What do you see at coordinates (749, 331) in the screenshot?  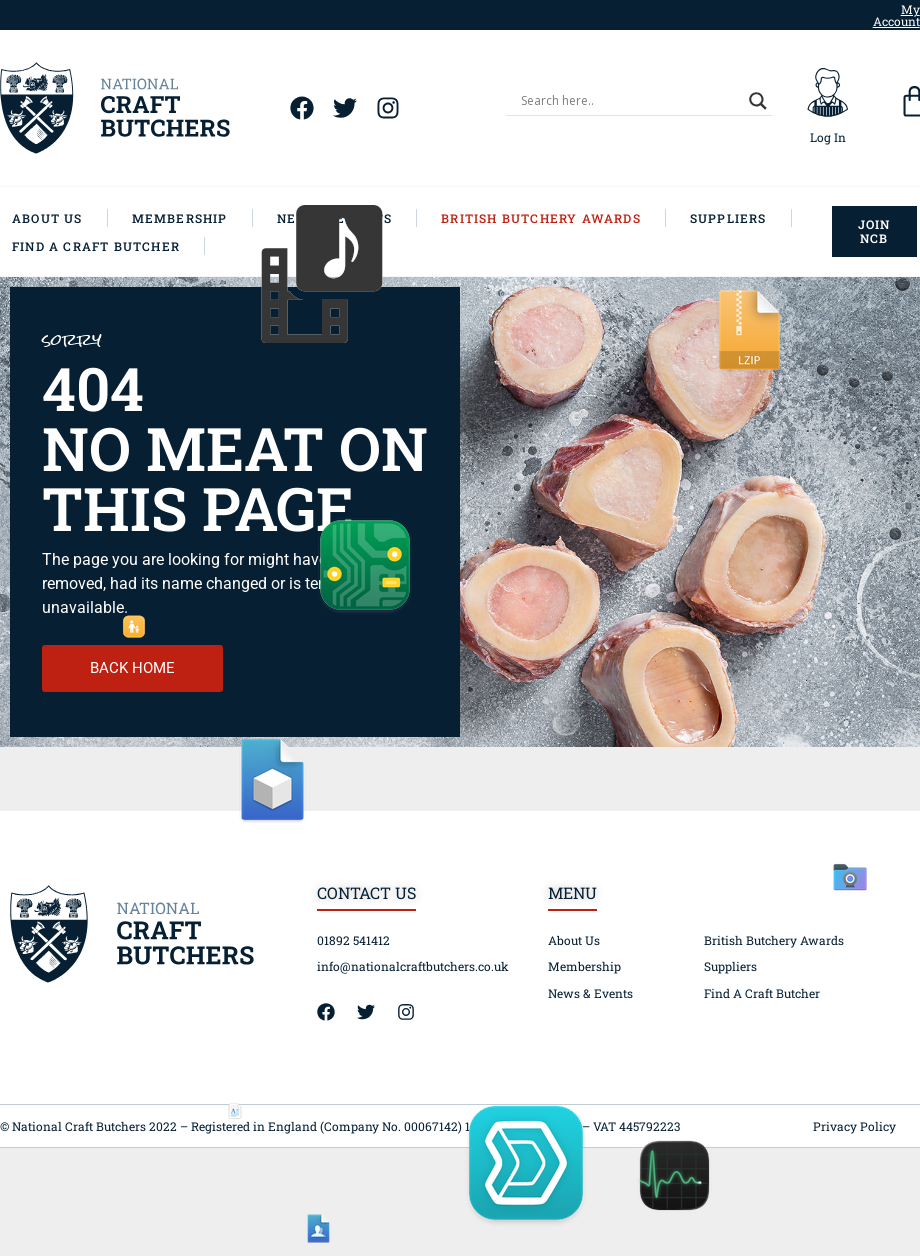 I see `an lzip compressed archive file` at bounding box center [749, 331].